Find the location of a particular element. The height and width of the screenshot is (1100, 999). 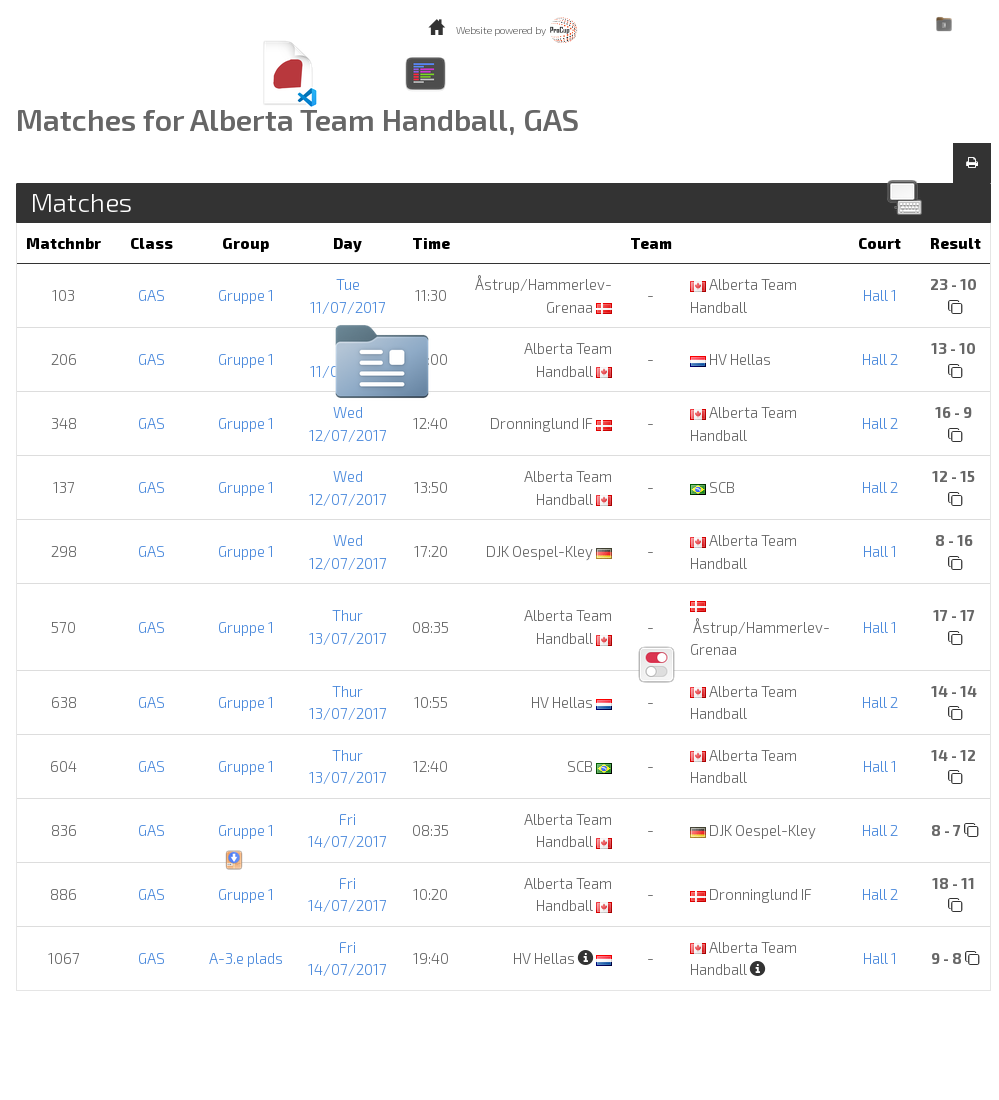

open templates folder is located at coordinates (944, 24).